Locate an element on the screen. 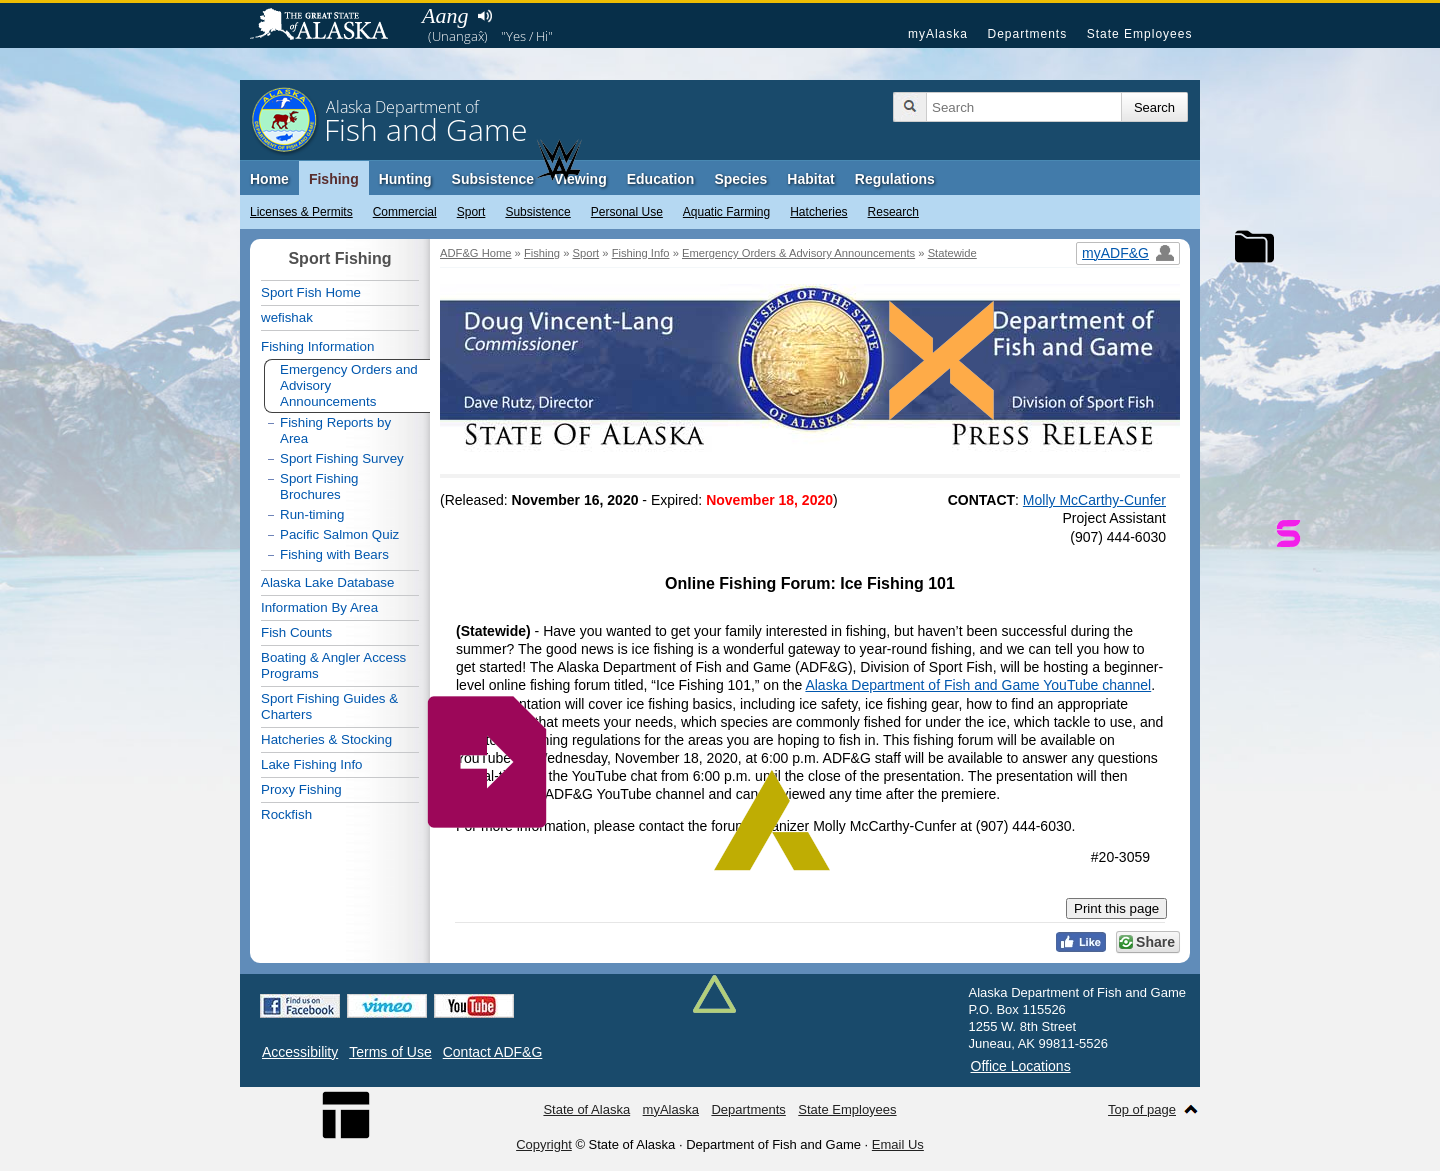 The width and height of the screenshot is (1440, 1171). axis bank app or service is located at coordinates (772, 820).